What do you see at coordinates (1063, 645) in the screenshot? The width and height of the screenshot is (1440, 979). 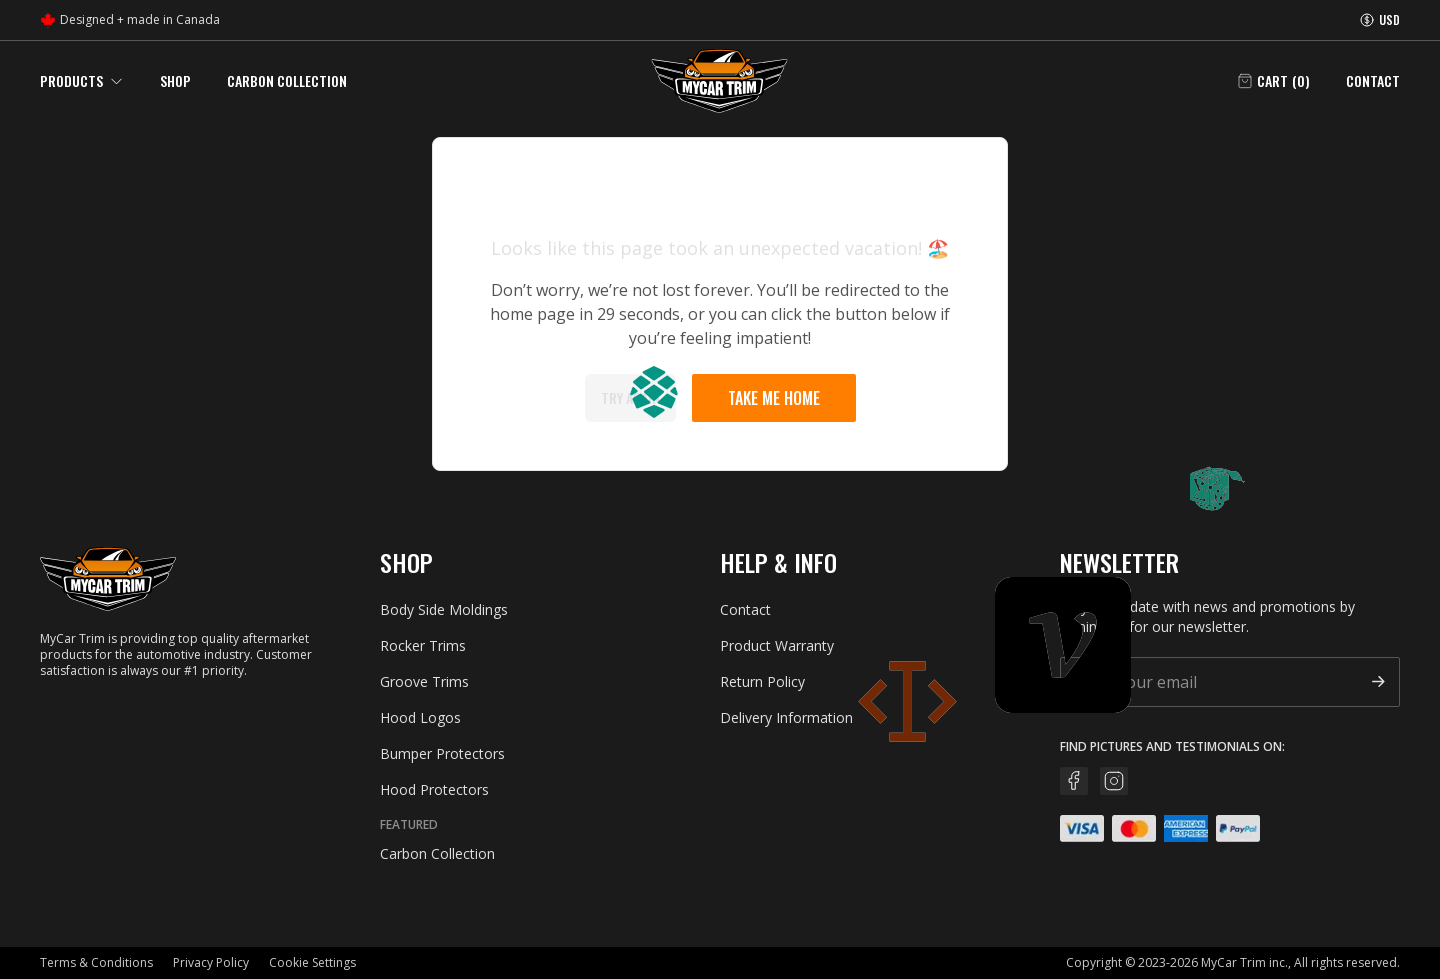 I see `open velog blogging platform` at bounding box center [1063, 645].